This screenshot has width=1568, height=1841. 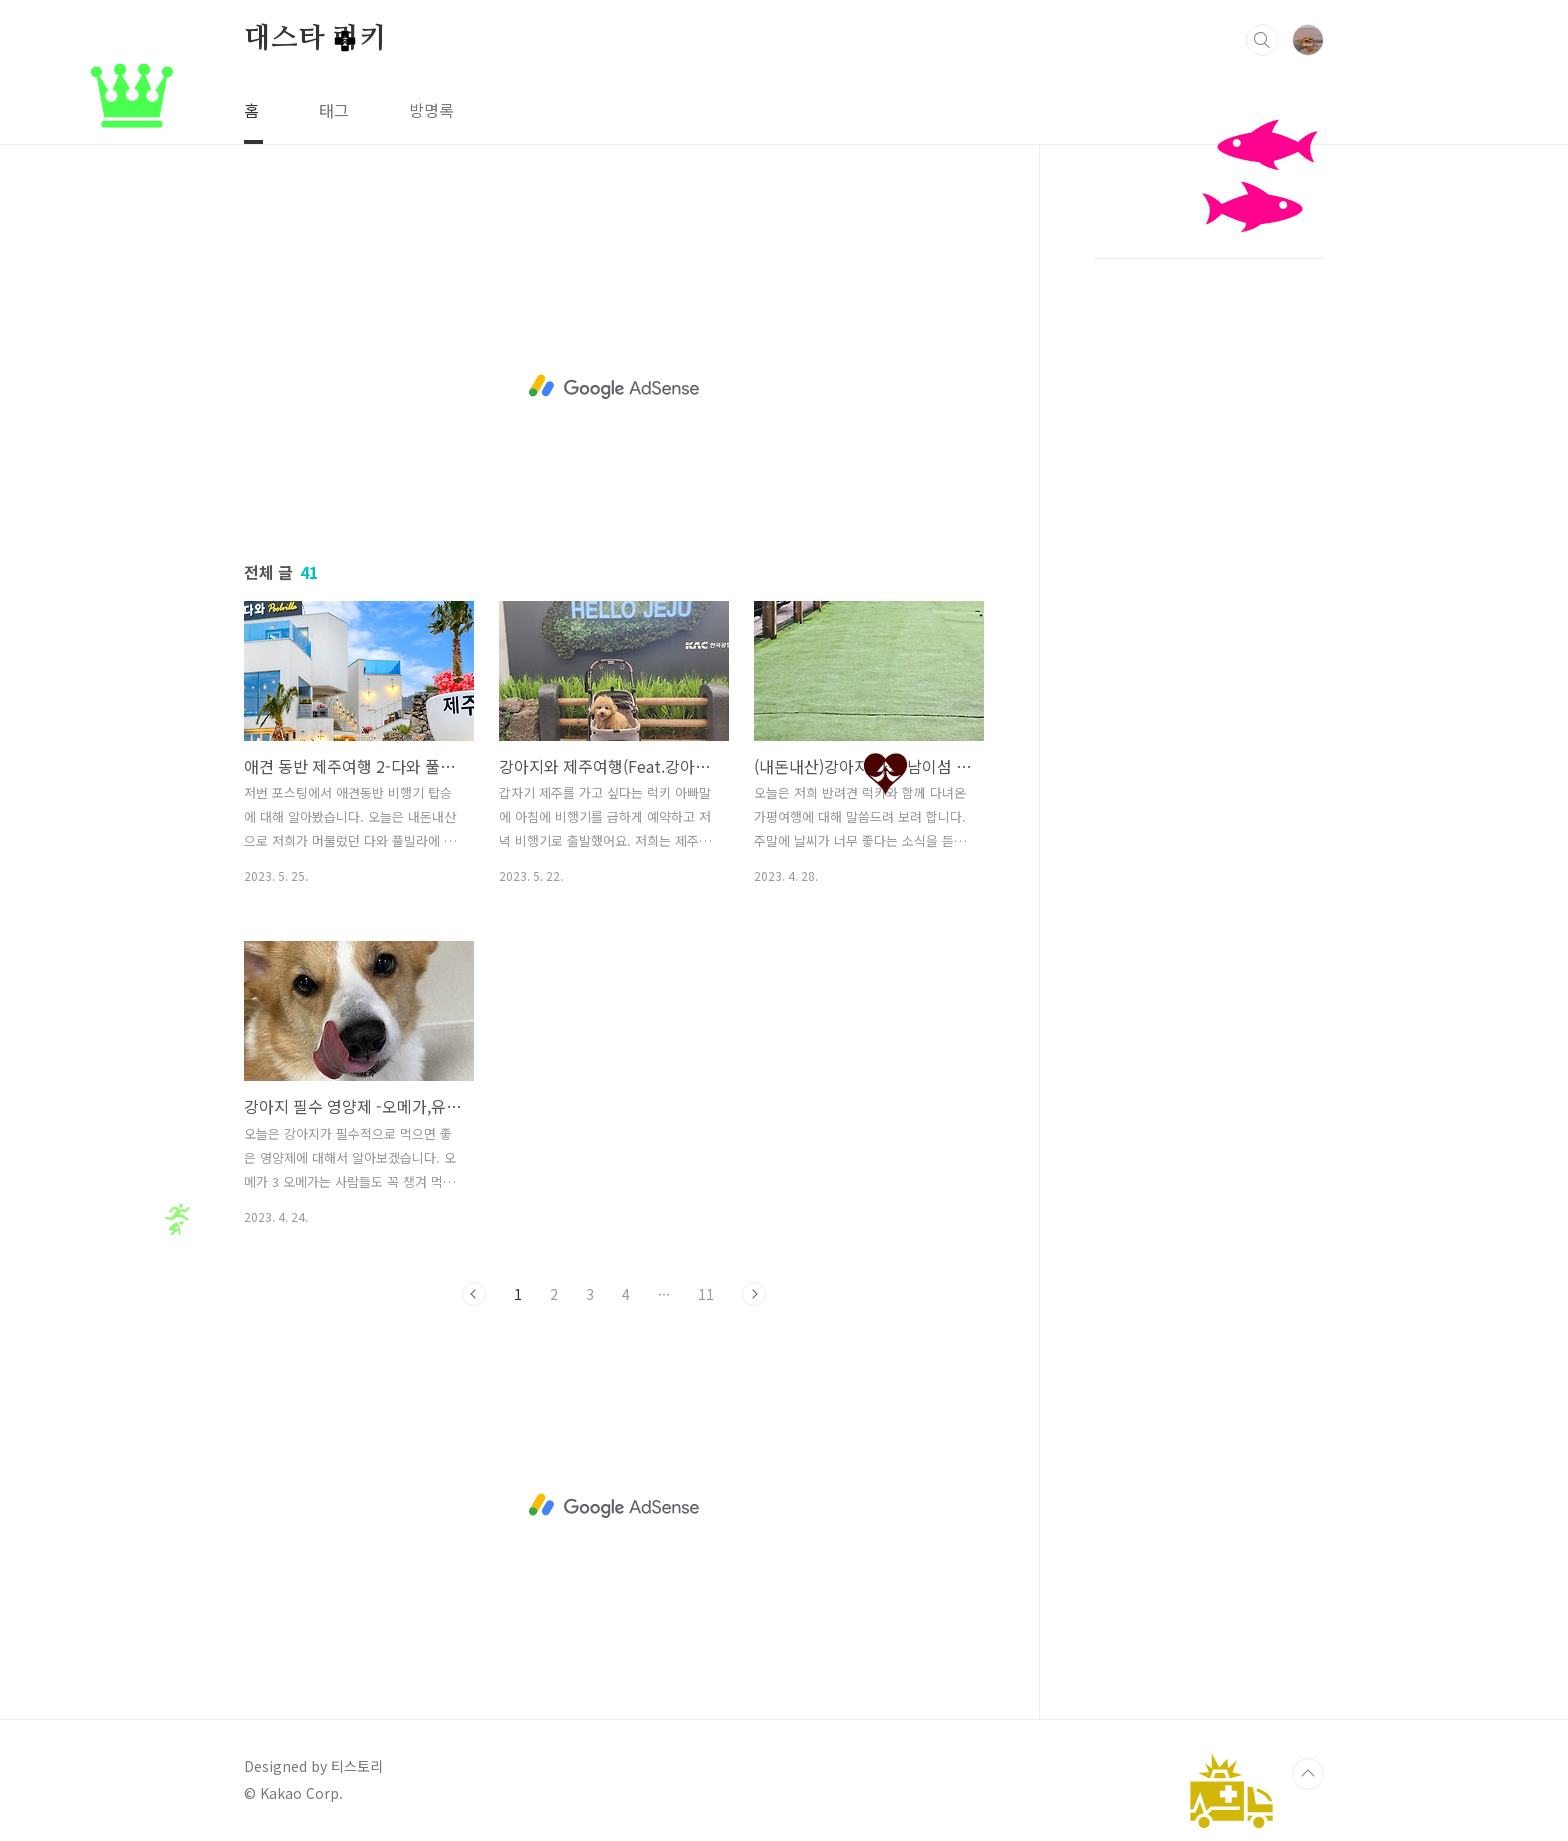 What do you see at coordinates (132, 98) in the screenshot?
I see `indicates premium or VIP membership status` at bounding box center [132, 98].